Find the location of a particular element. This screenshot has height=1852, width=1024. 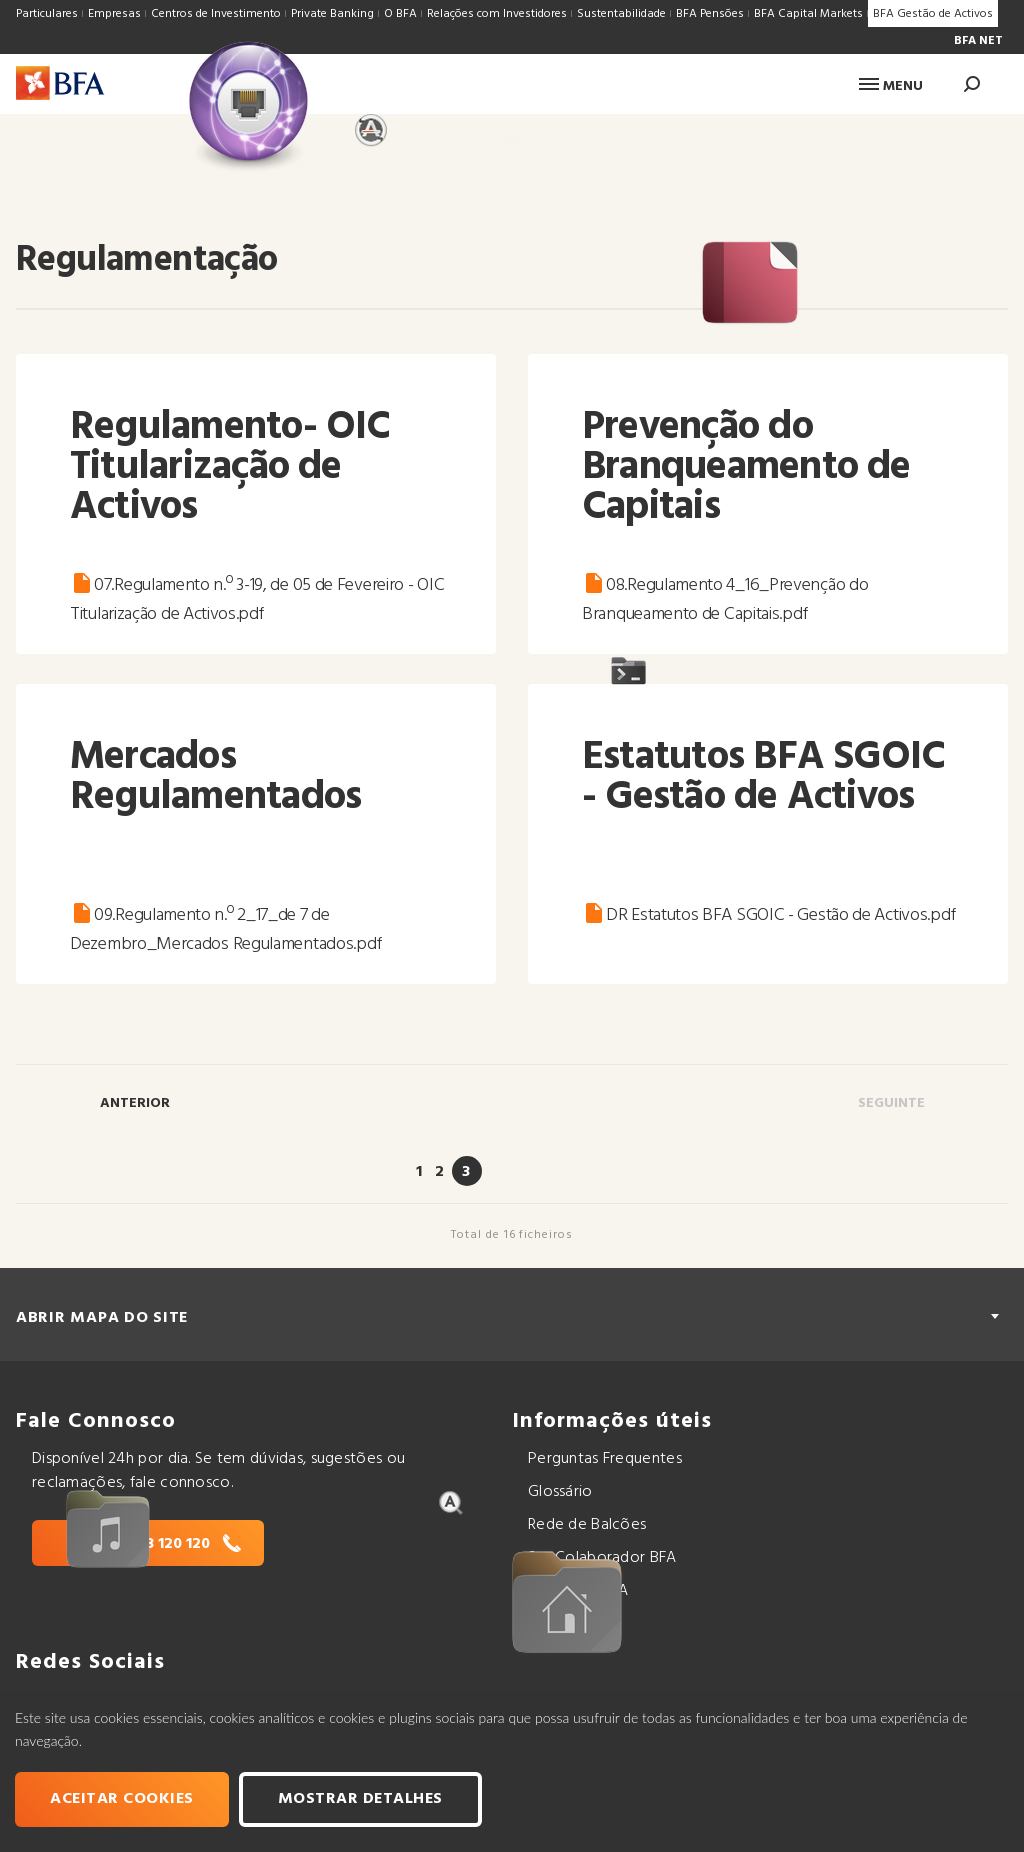

open windows terminal projects folder is located at coordinates (628, 671).